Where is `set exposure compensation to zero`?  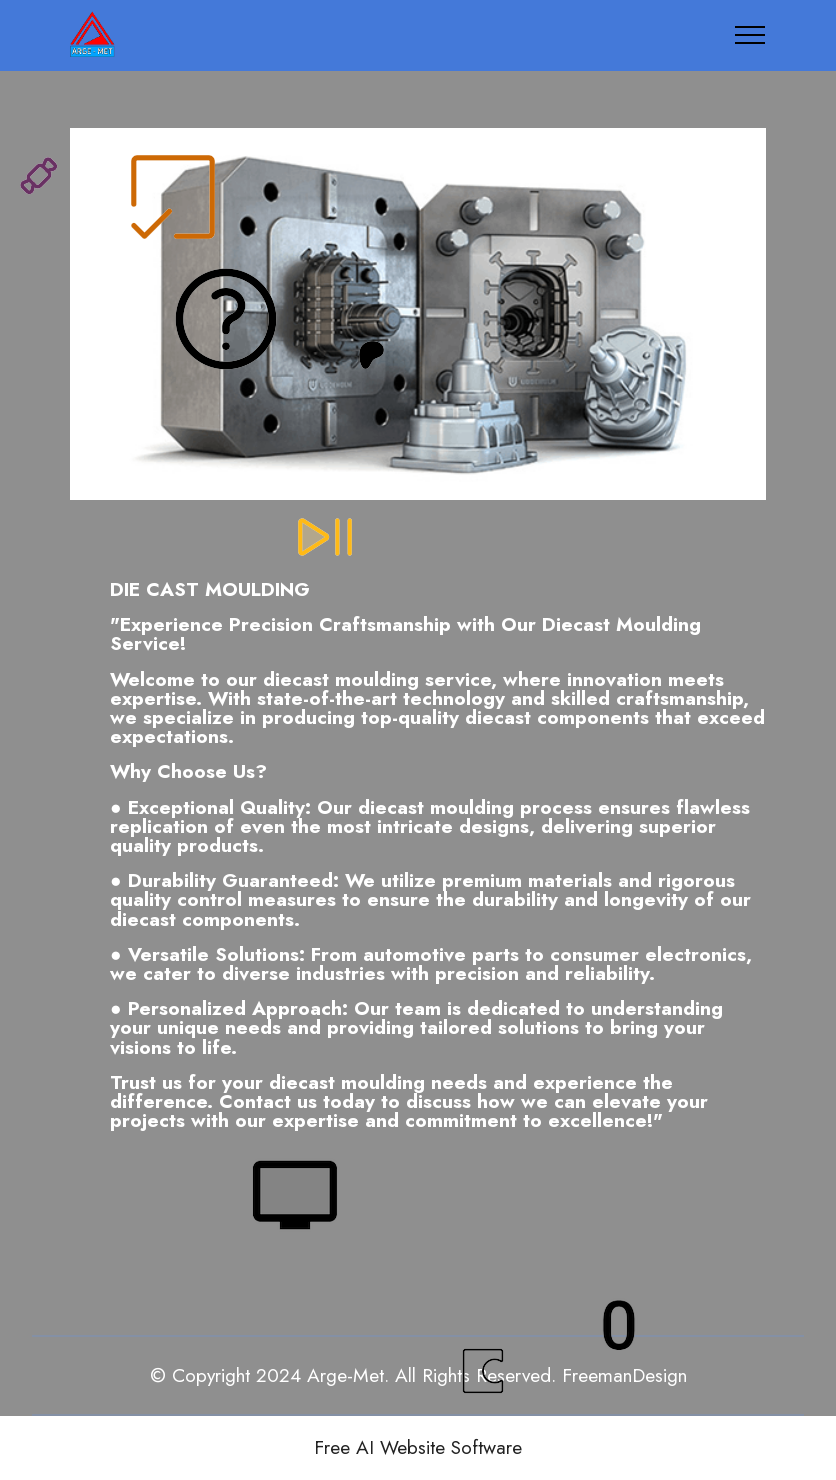
set exposure compensation to zero is located at coordinates (619, 1327).